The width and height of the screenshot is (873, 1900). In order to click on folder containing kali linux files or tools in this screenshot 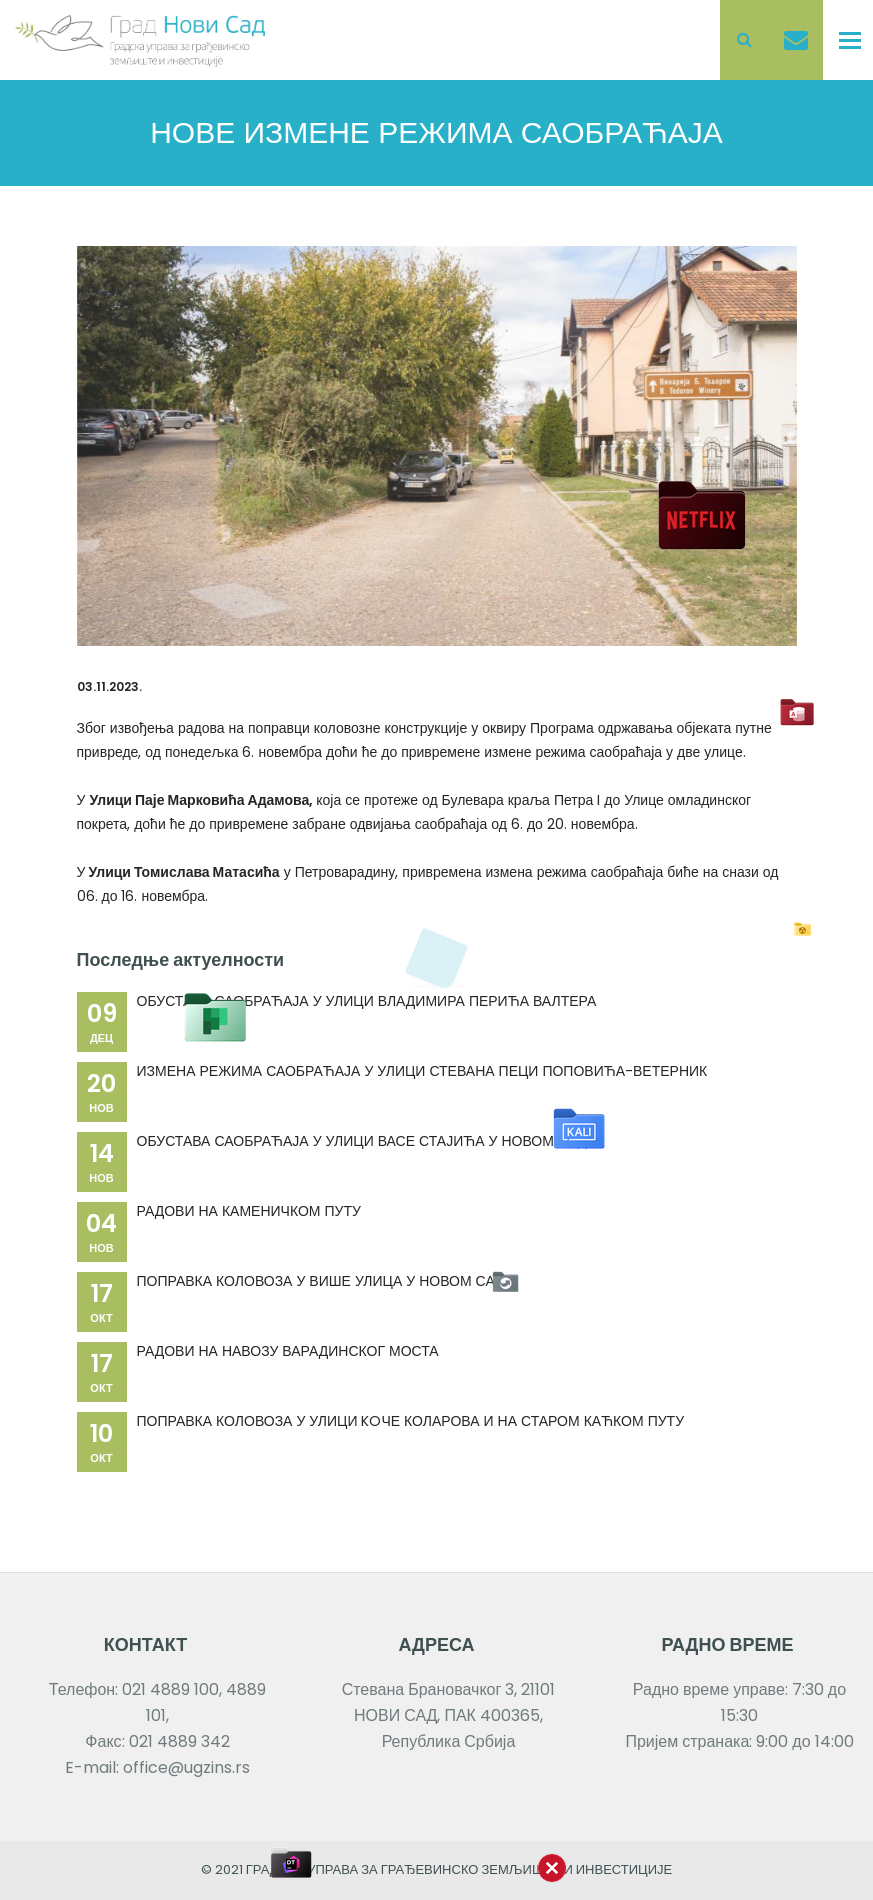, I will do `click(579, 1130)`.